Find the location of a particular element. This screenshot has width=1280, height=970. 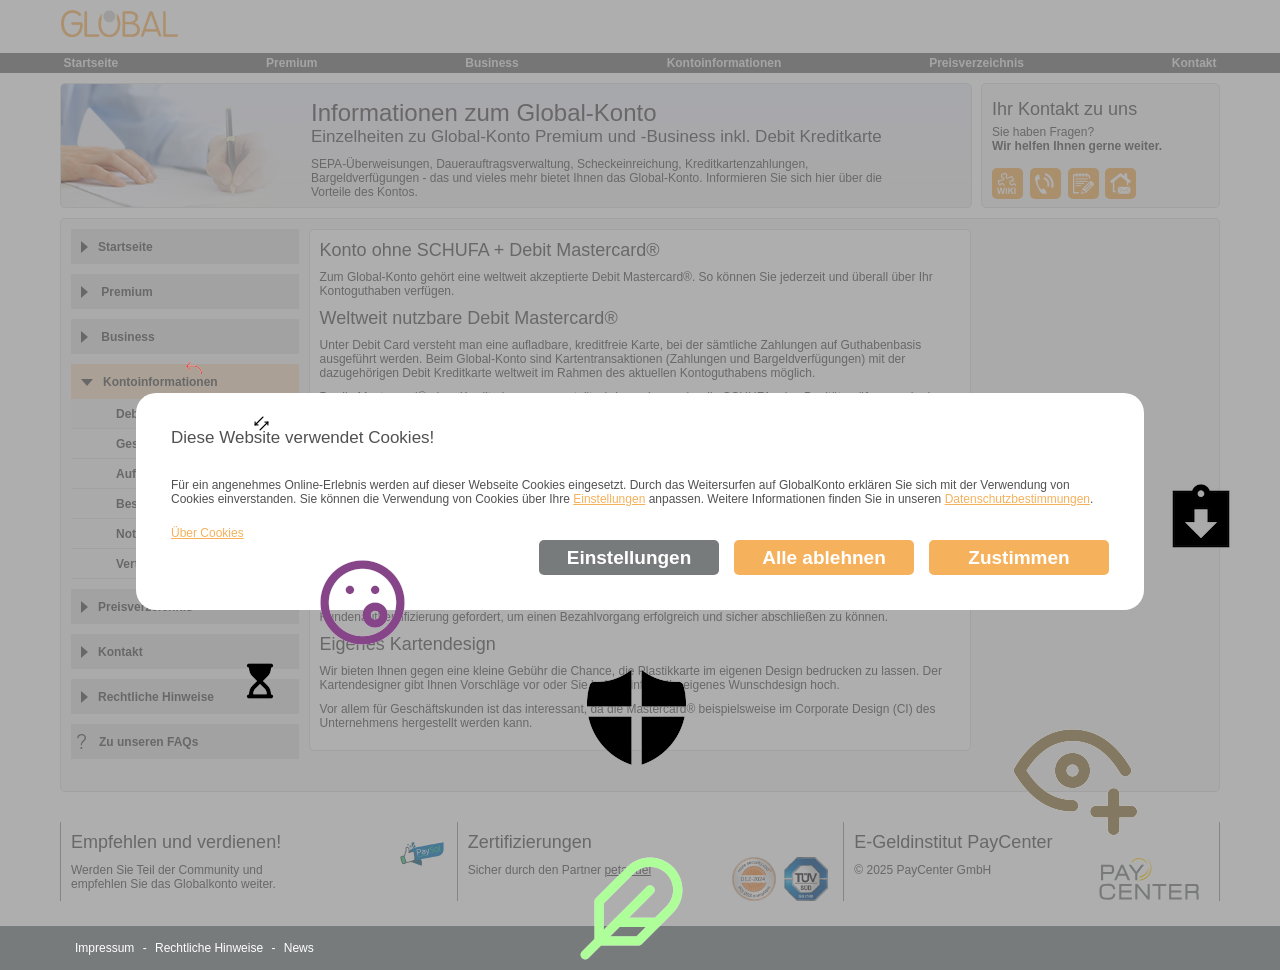

indicates singing or karaoke mode is located at coordinates (362, 602).